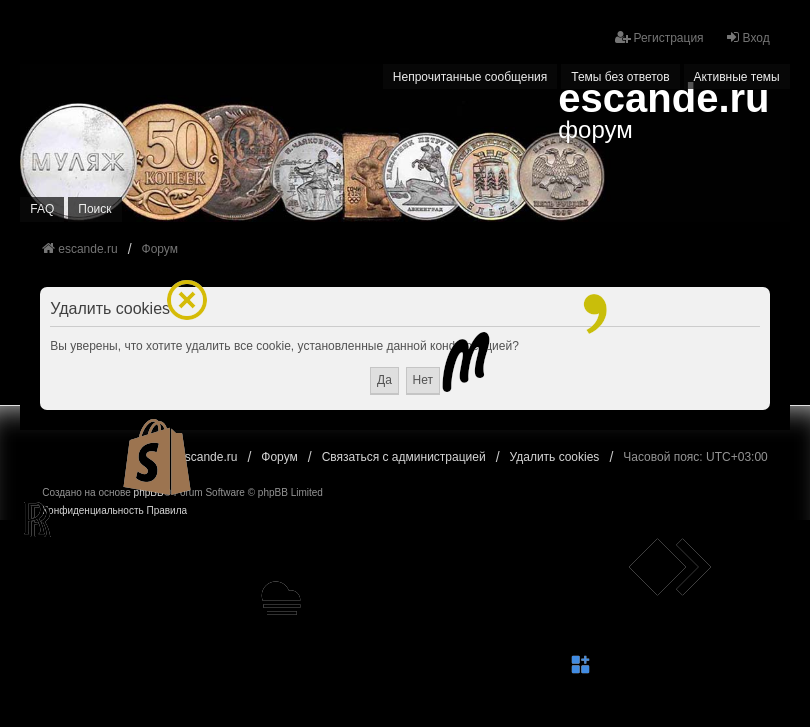 The image size is (810, 727). I want to click on indicates foggy weather conditions, so click(281, 599).